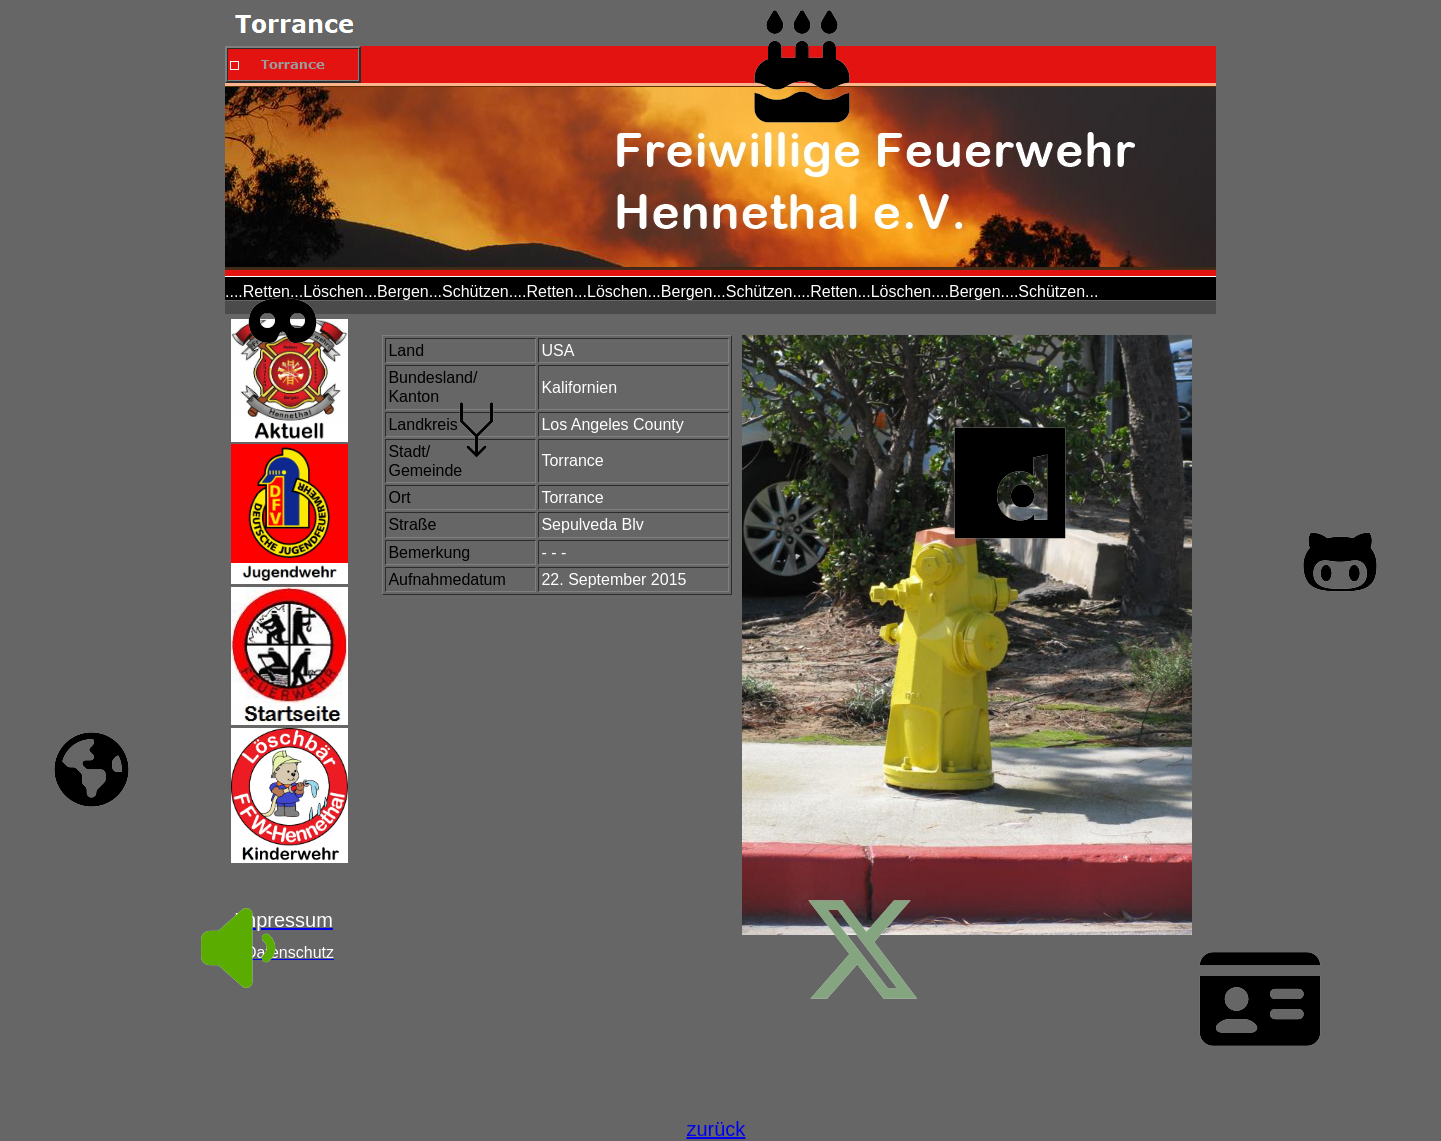 The height and width of the screenshot is (1141, 1441). Describe the element at coordinates (476, 427) in the screenshot. I see `merge items or branches together` at that location.